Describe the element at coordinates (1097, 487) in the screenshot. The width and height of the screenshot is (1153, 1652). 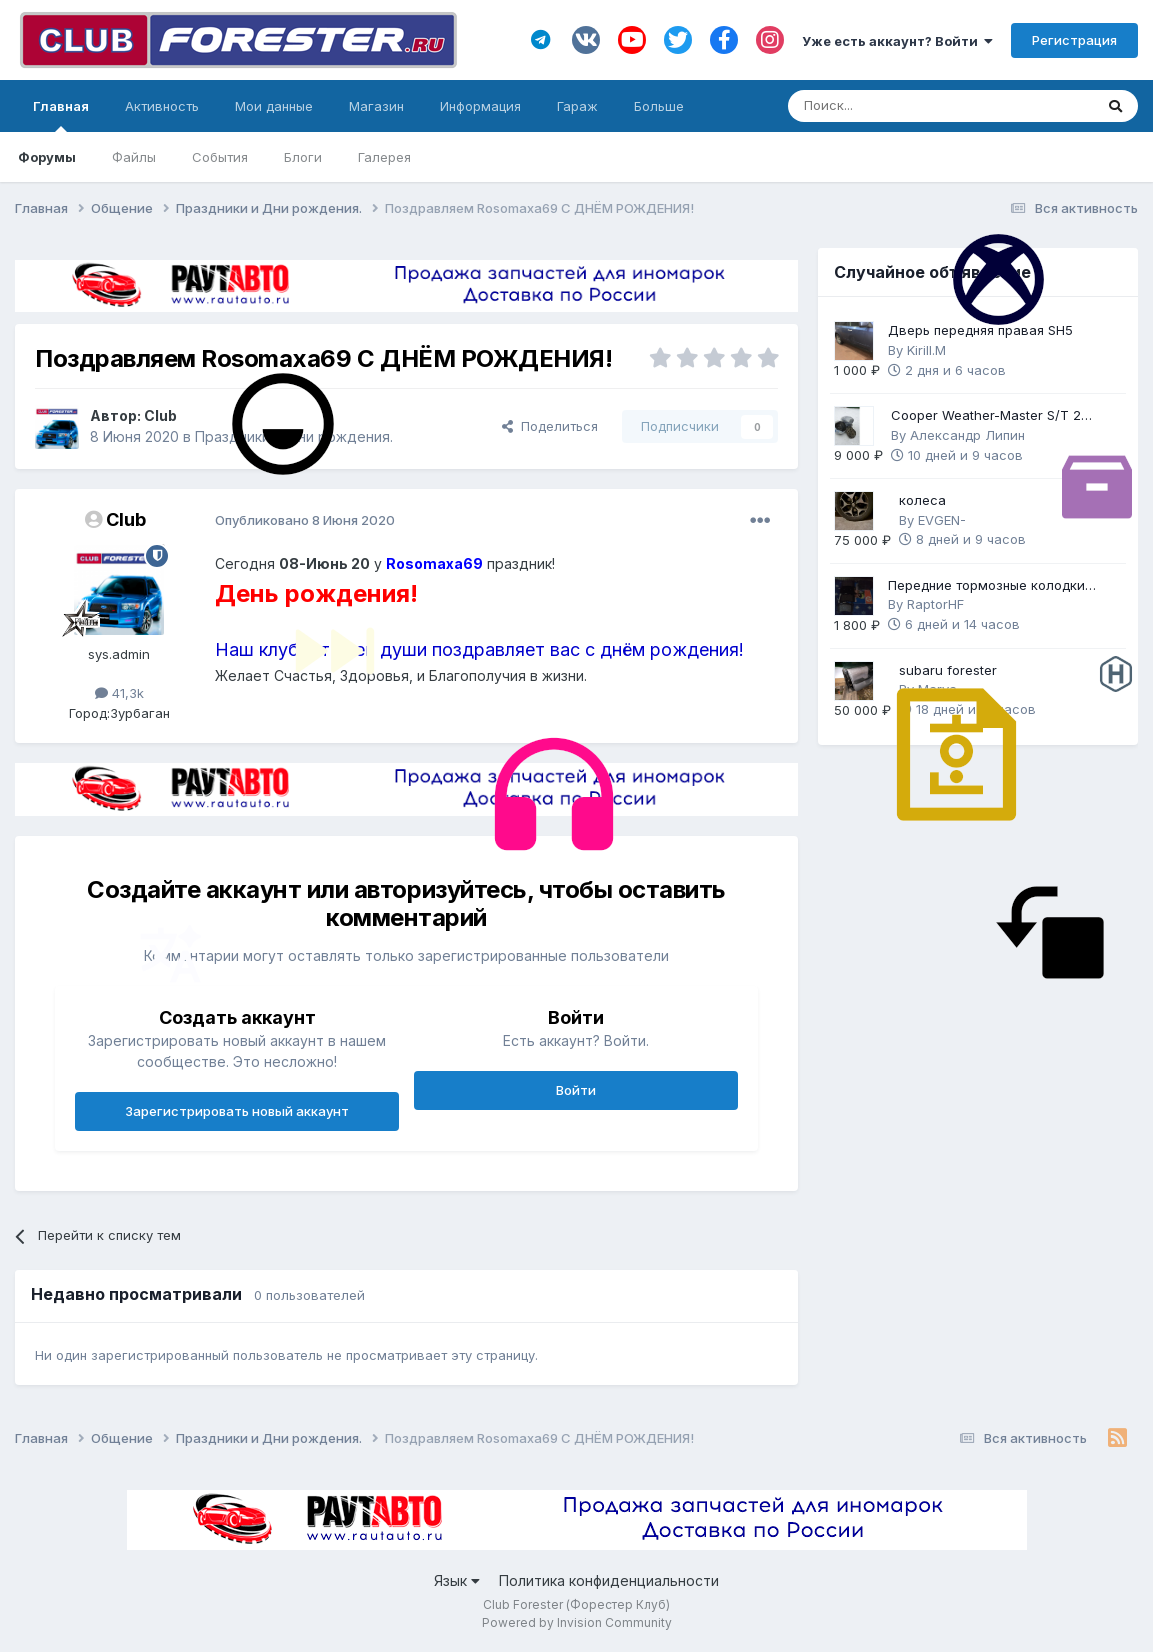
I see `archive items or files` at that location.